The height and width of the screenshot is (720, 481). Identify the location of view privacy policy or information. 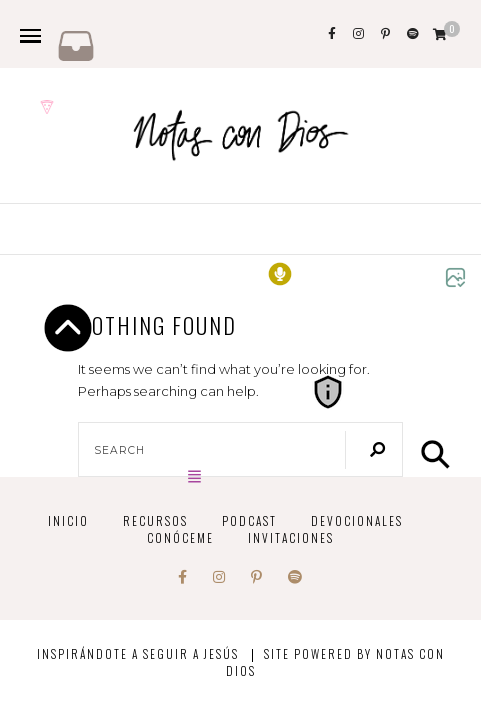
(328, 392).